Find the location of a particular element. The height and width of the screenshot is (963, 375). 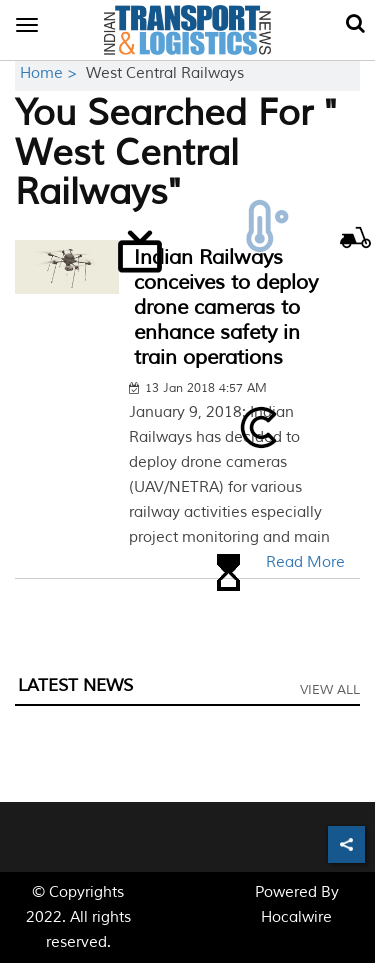

indicates time remaining or process in progress is located at coordinates (228, 572).